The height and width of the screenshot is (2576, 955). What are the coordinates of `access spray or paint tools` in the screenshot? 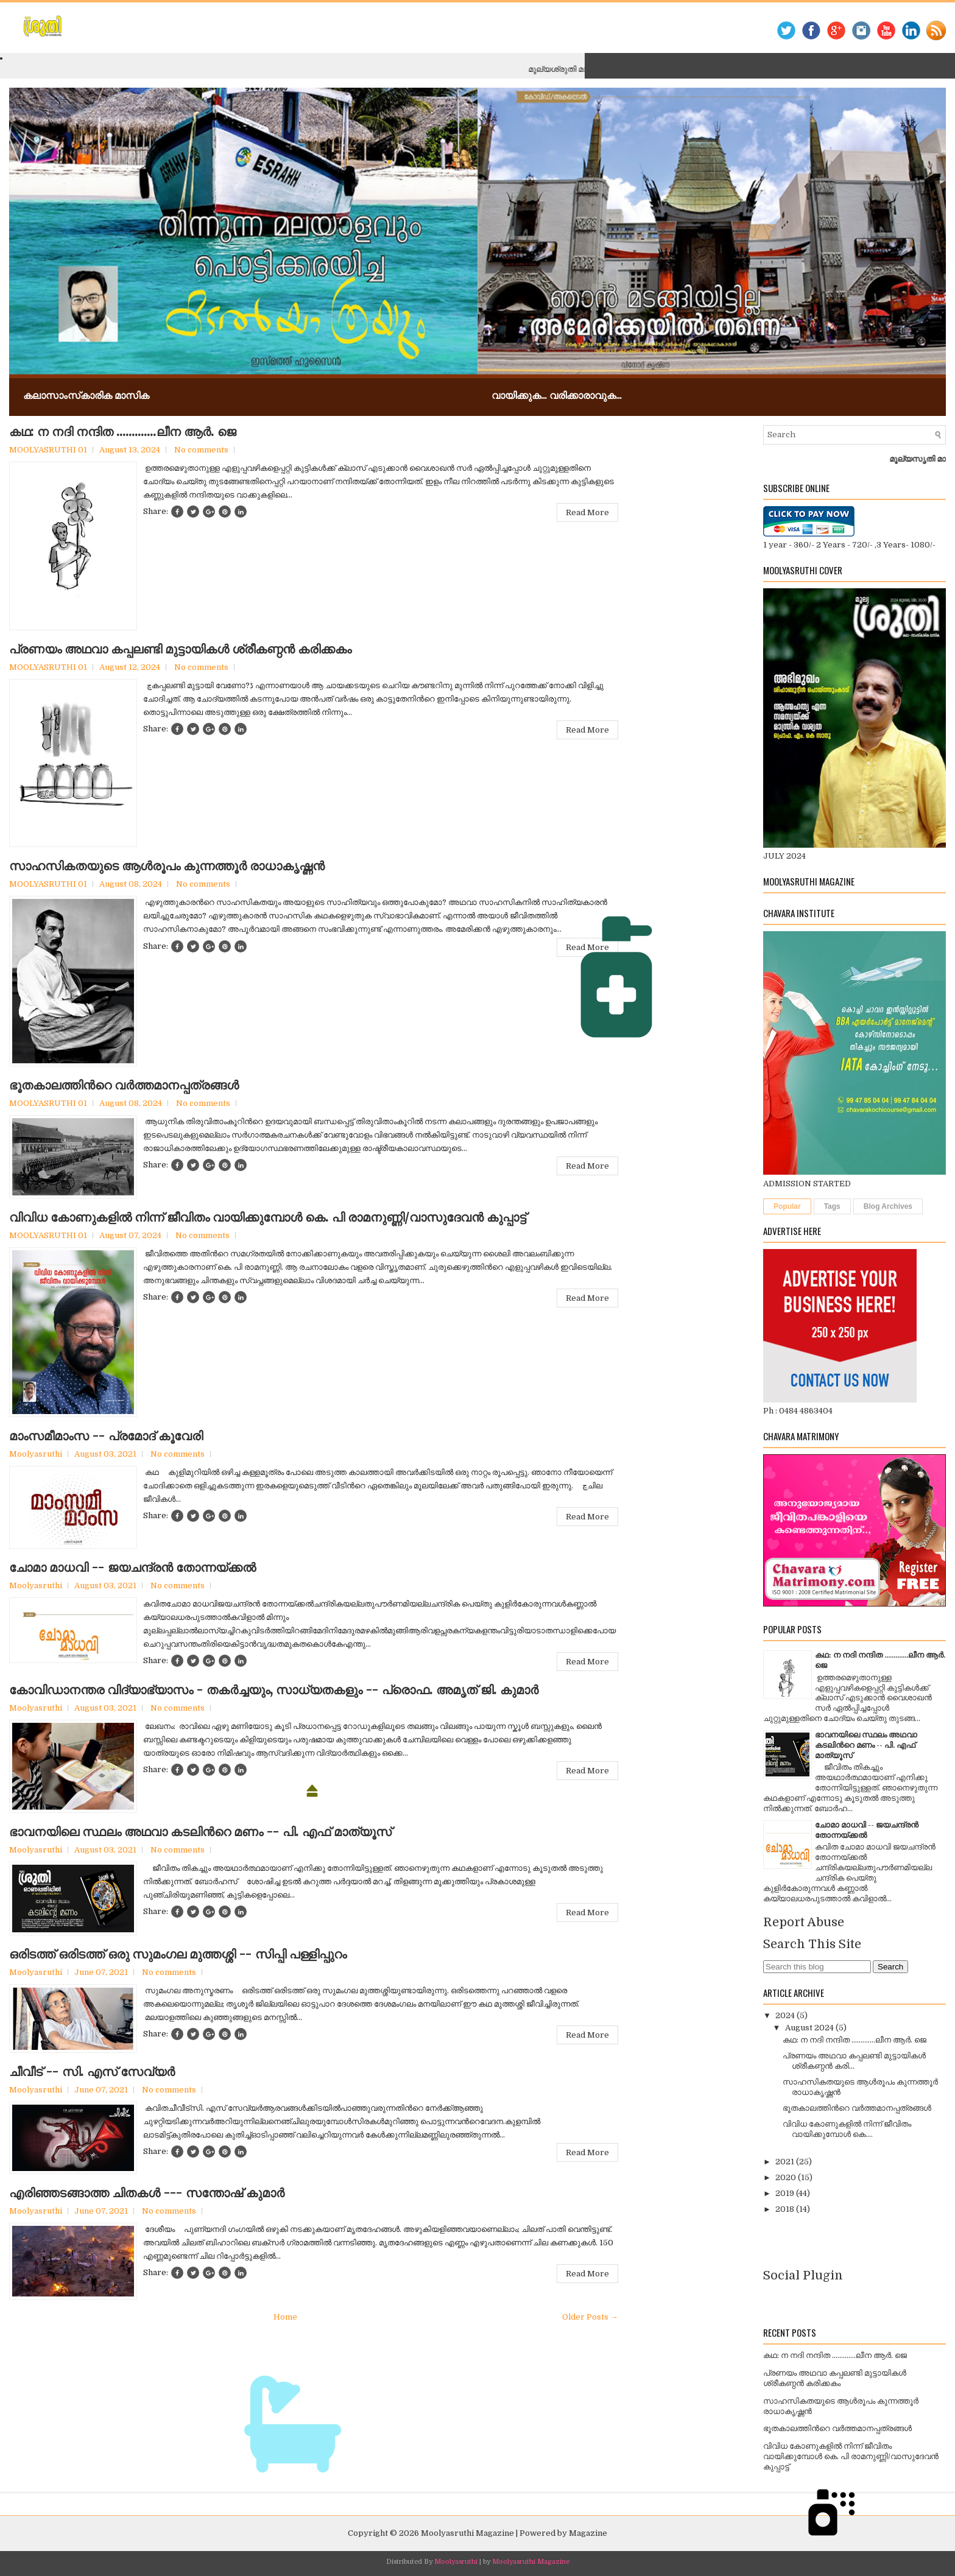 It's located at (828, 2512).